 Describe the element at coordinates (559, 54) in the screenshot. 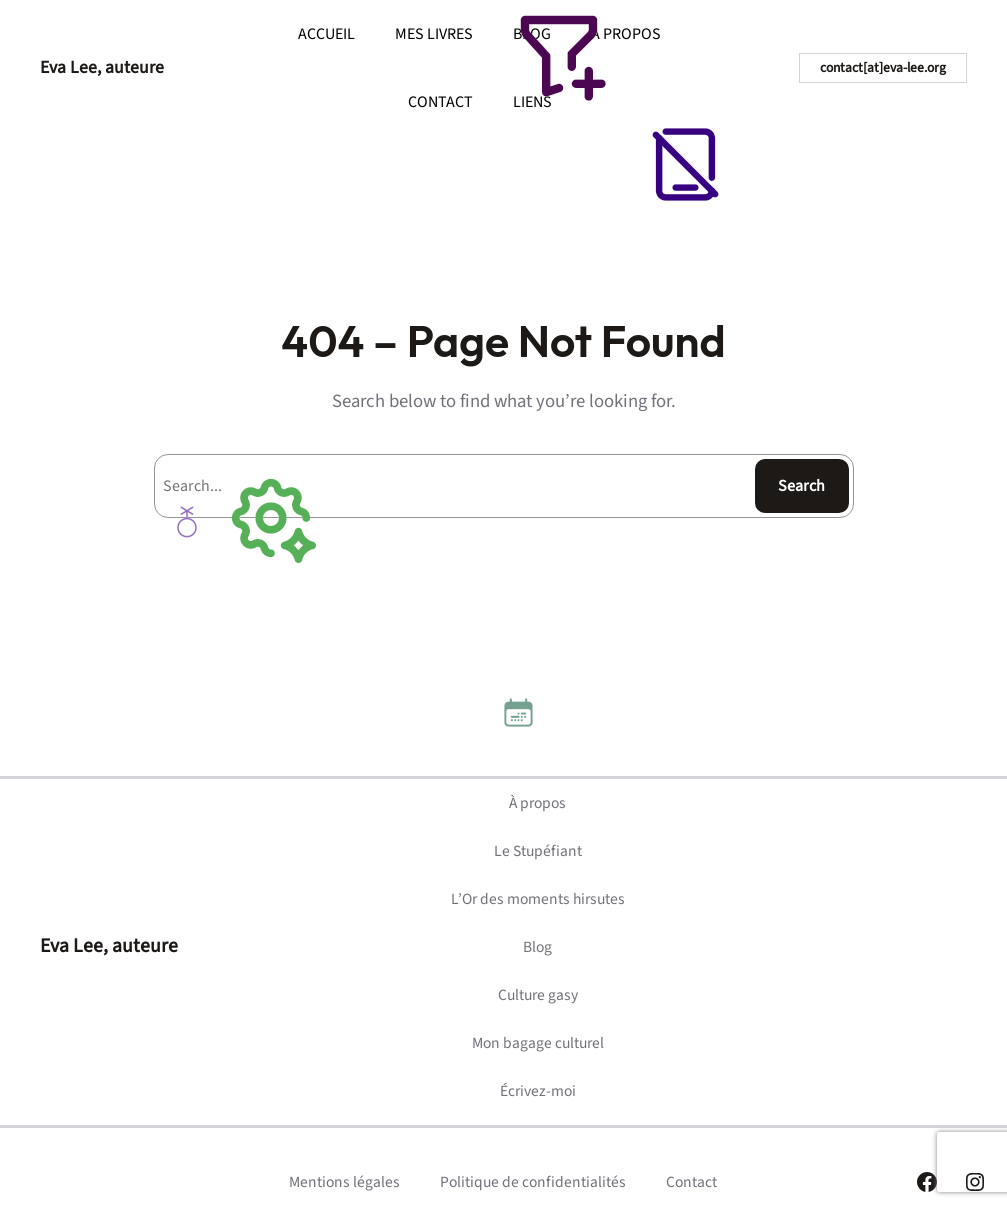

I see `add a new filter` at that location.